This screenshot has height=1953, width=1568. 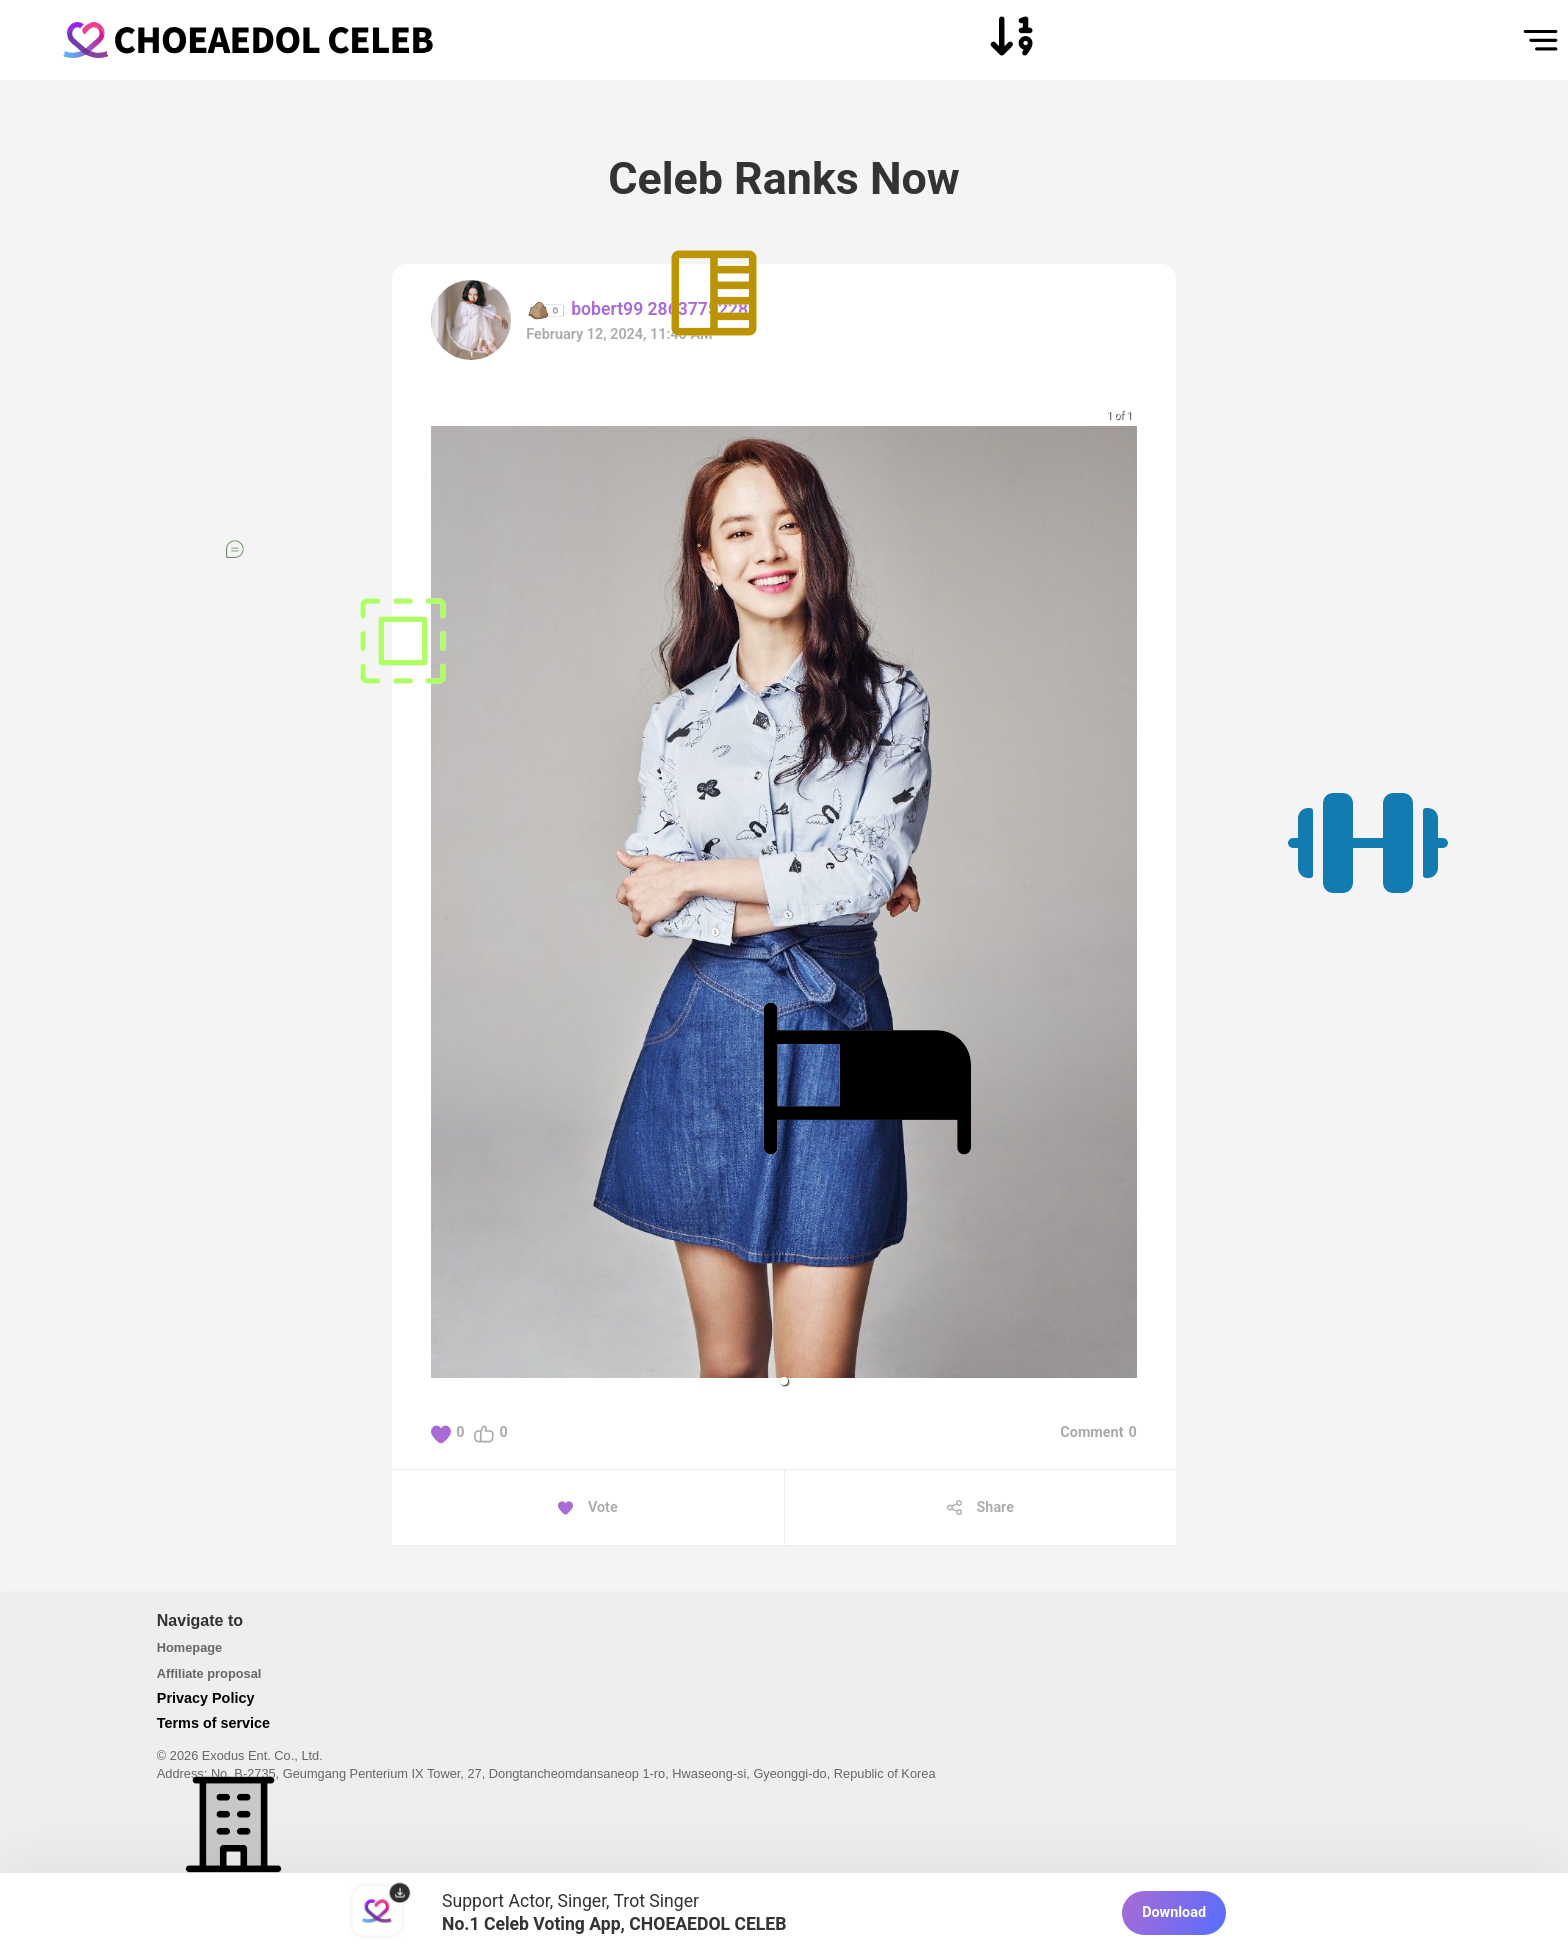 What do you see at coordinates (403, 641) in the screenshot?
I see `select all items` at bounding box center [403, 641].